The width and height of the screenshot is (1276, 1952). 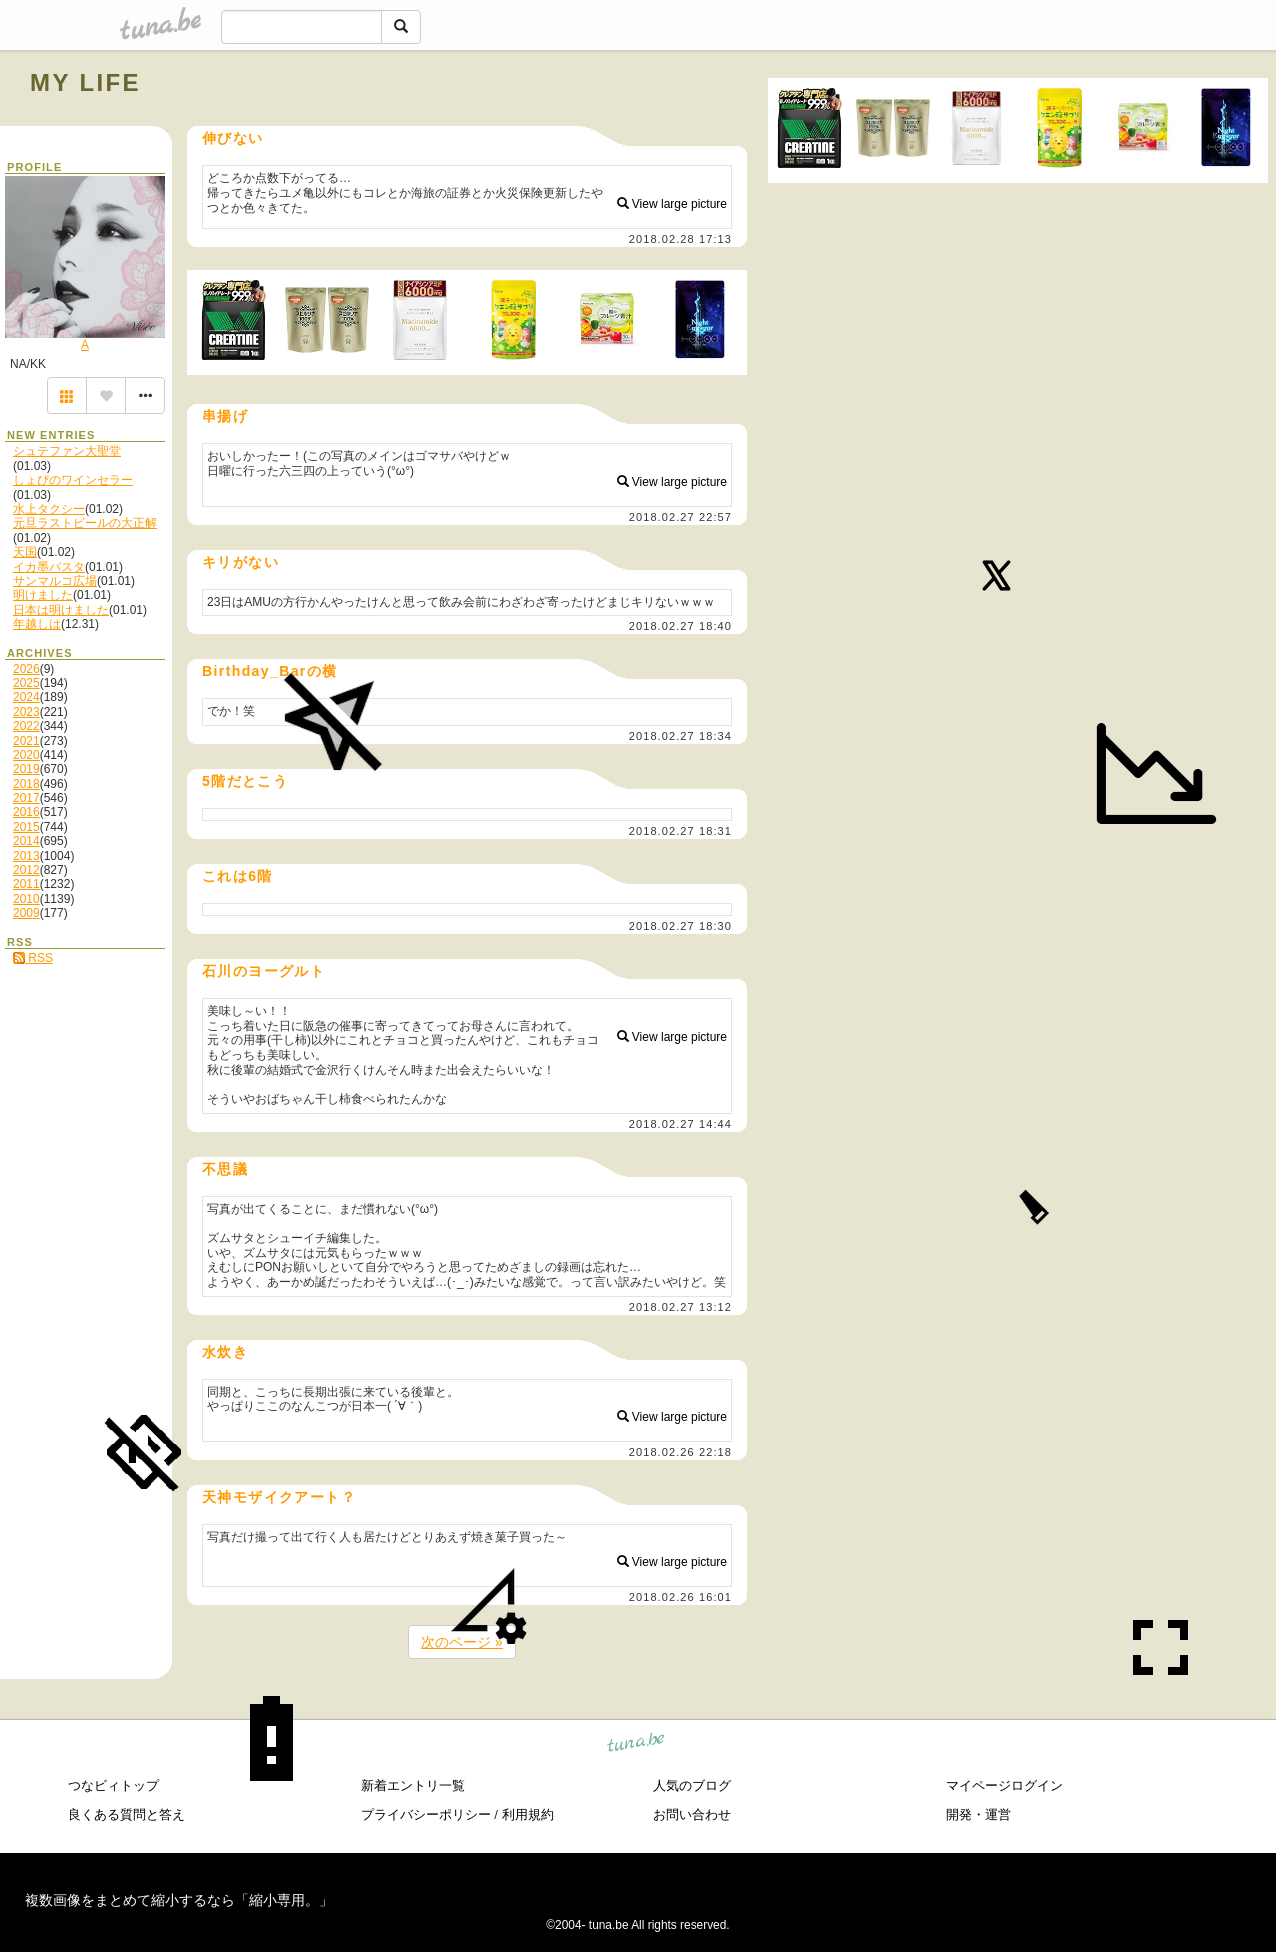 What do you see at coordinates (1156, 773) in the screenshot?
I see `view declining metrics or trends` at bounding box center [1156, 773].